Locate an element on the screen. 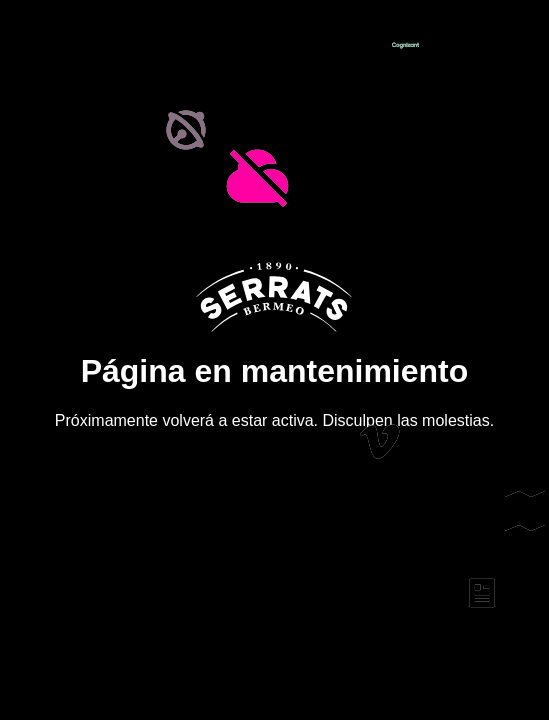  open the Vimeo app is located at coordinates (380, 441).